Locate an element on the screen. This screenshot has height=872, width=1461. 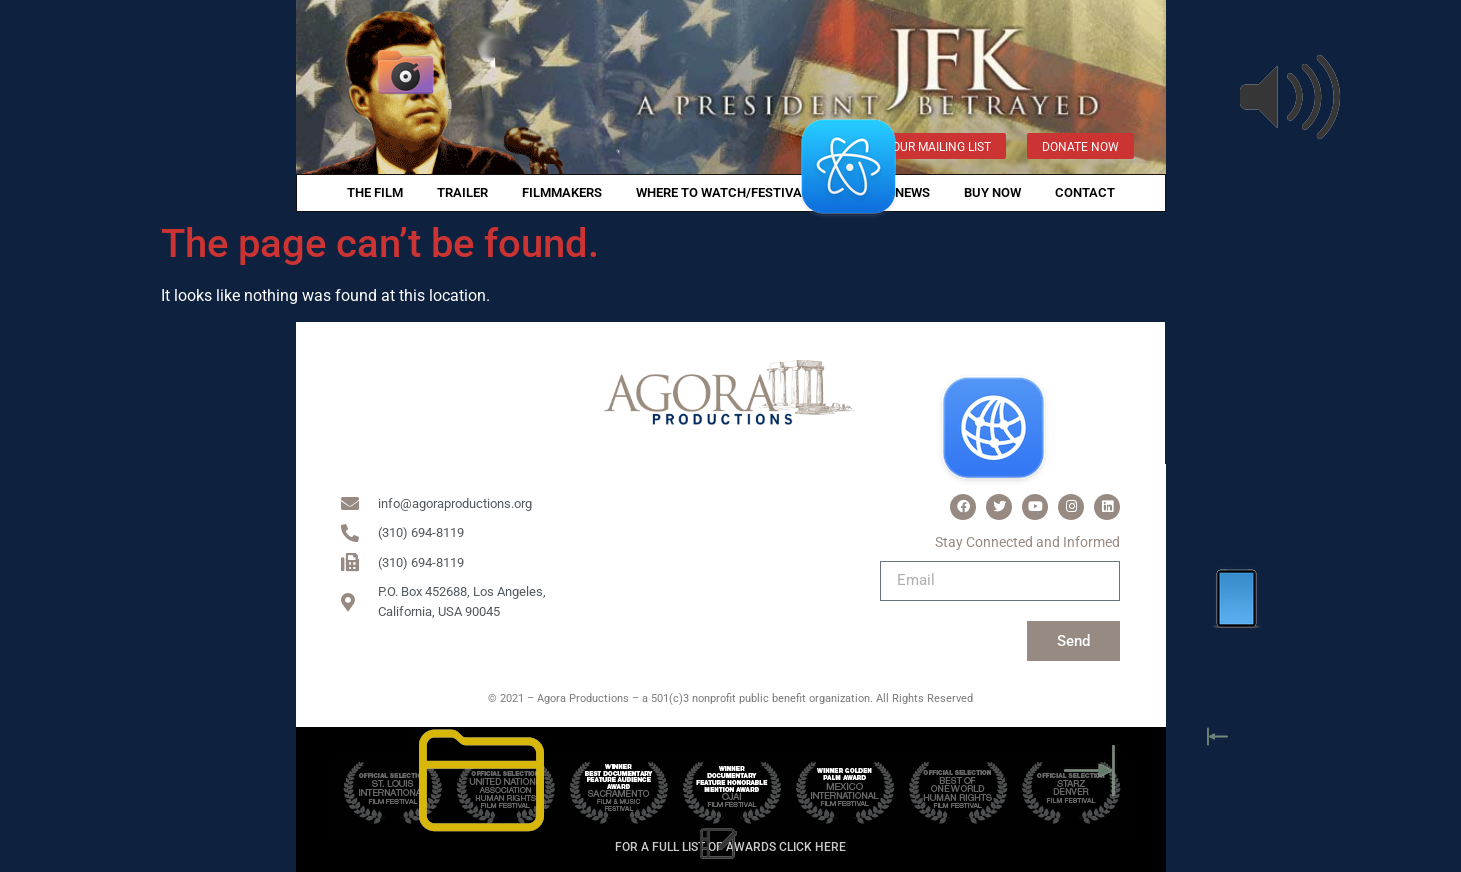
go to the first item in a list or sequence is located at coordinates (1217, 736).